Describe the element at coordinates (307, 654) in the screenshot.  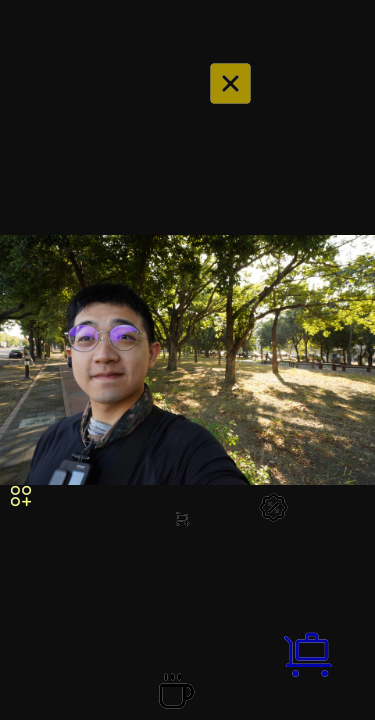
I see `access luggage or baggage services` at that location.